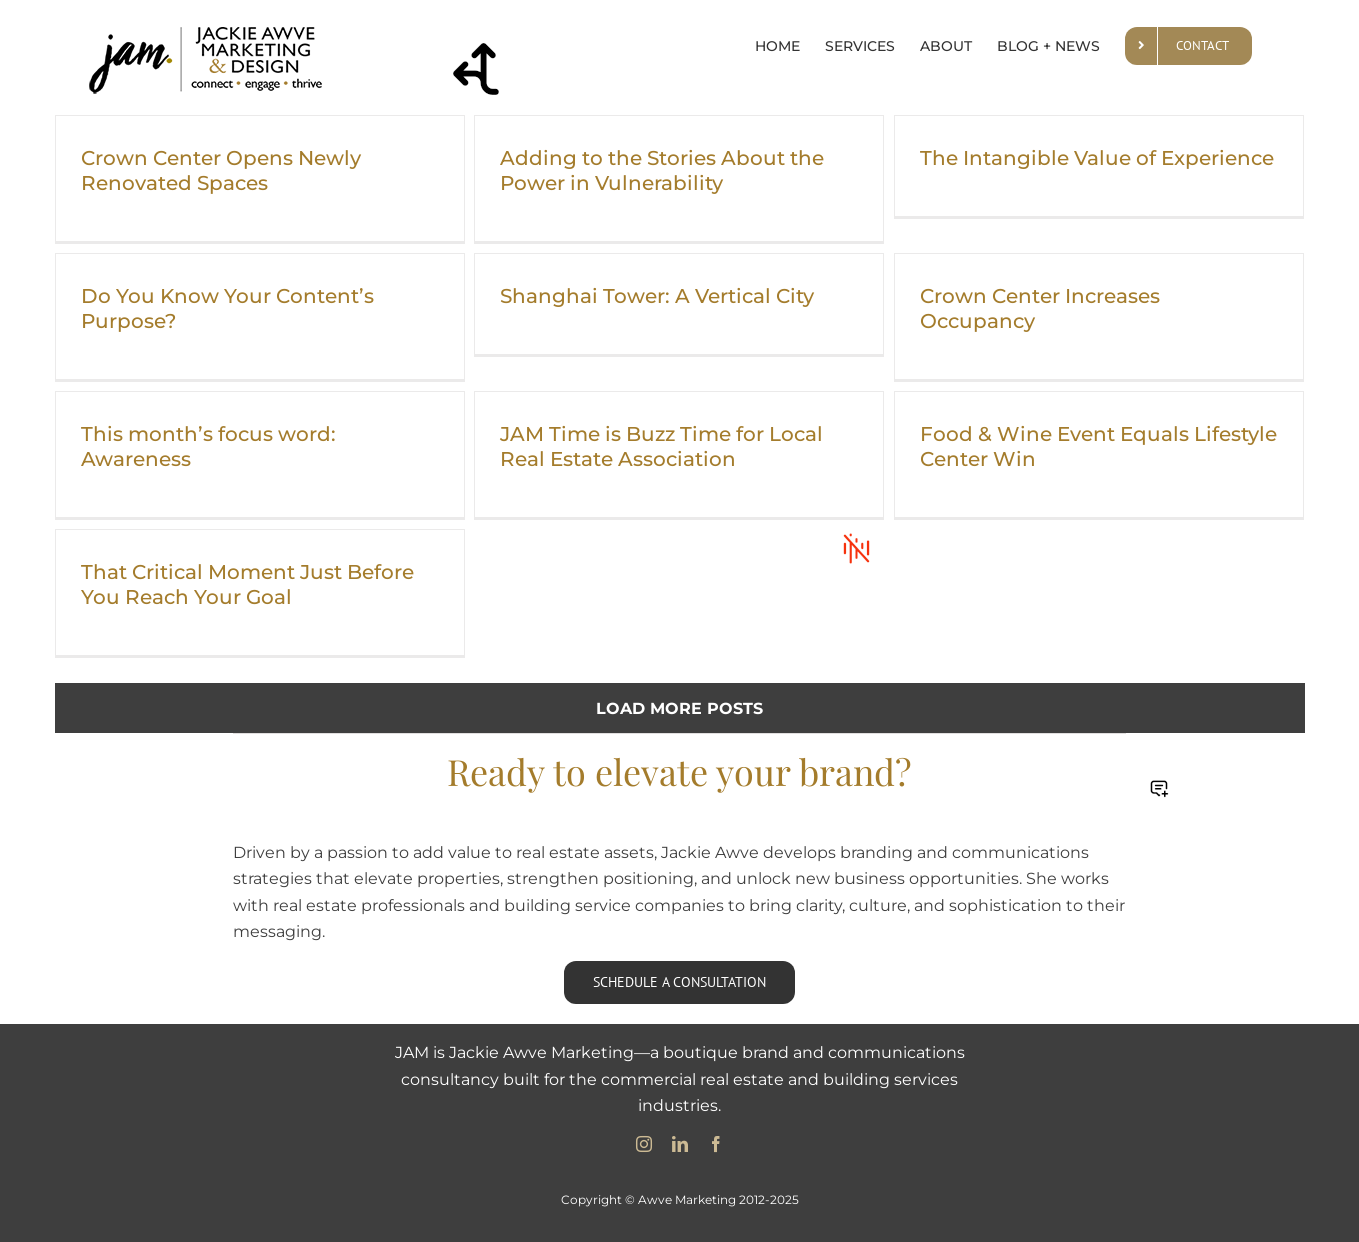 Image resolution: width=1359 pixels, height=1242 pixels. What do you see at coordinates (477, 70) in the screenshot?
I see `split or branch content in multiple directions` at bounding box center [477, 70].